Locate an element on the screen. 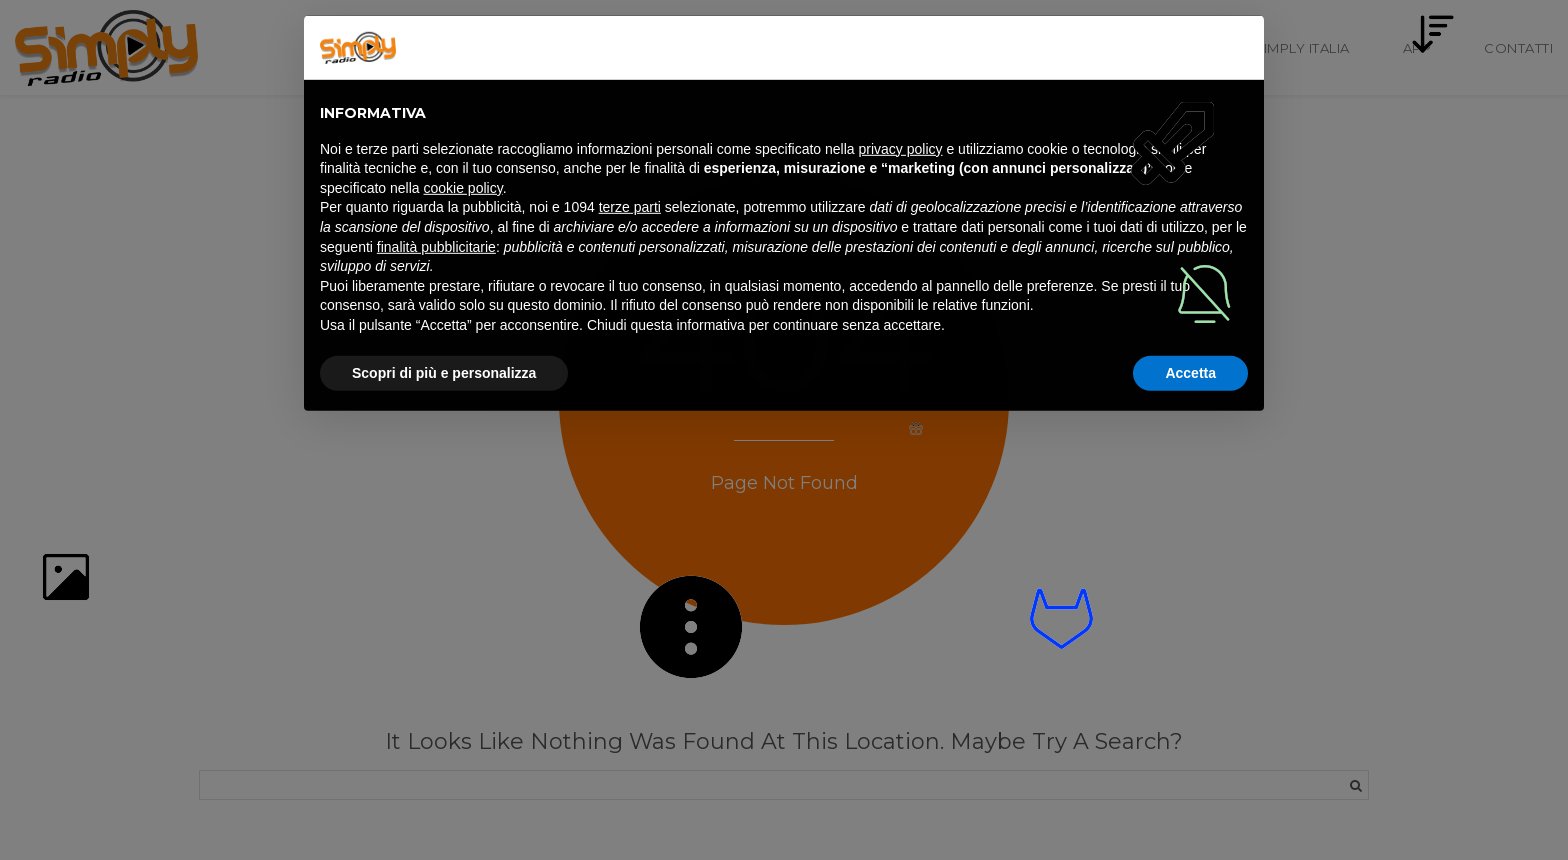 Image resolution: width=1568 pixels, height=860 pixels. mute notifications is located at coordinates (1205, 294).